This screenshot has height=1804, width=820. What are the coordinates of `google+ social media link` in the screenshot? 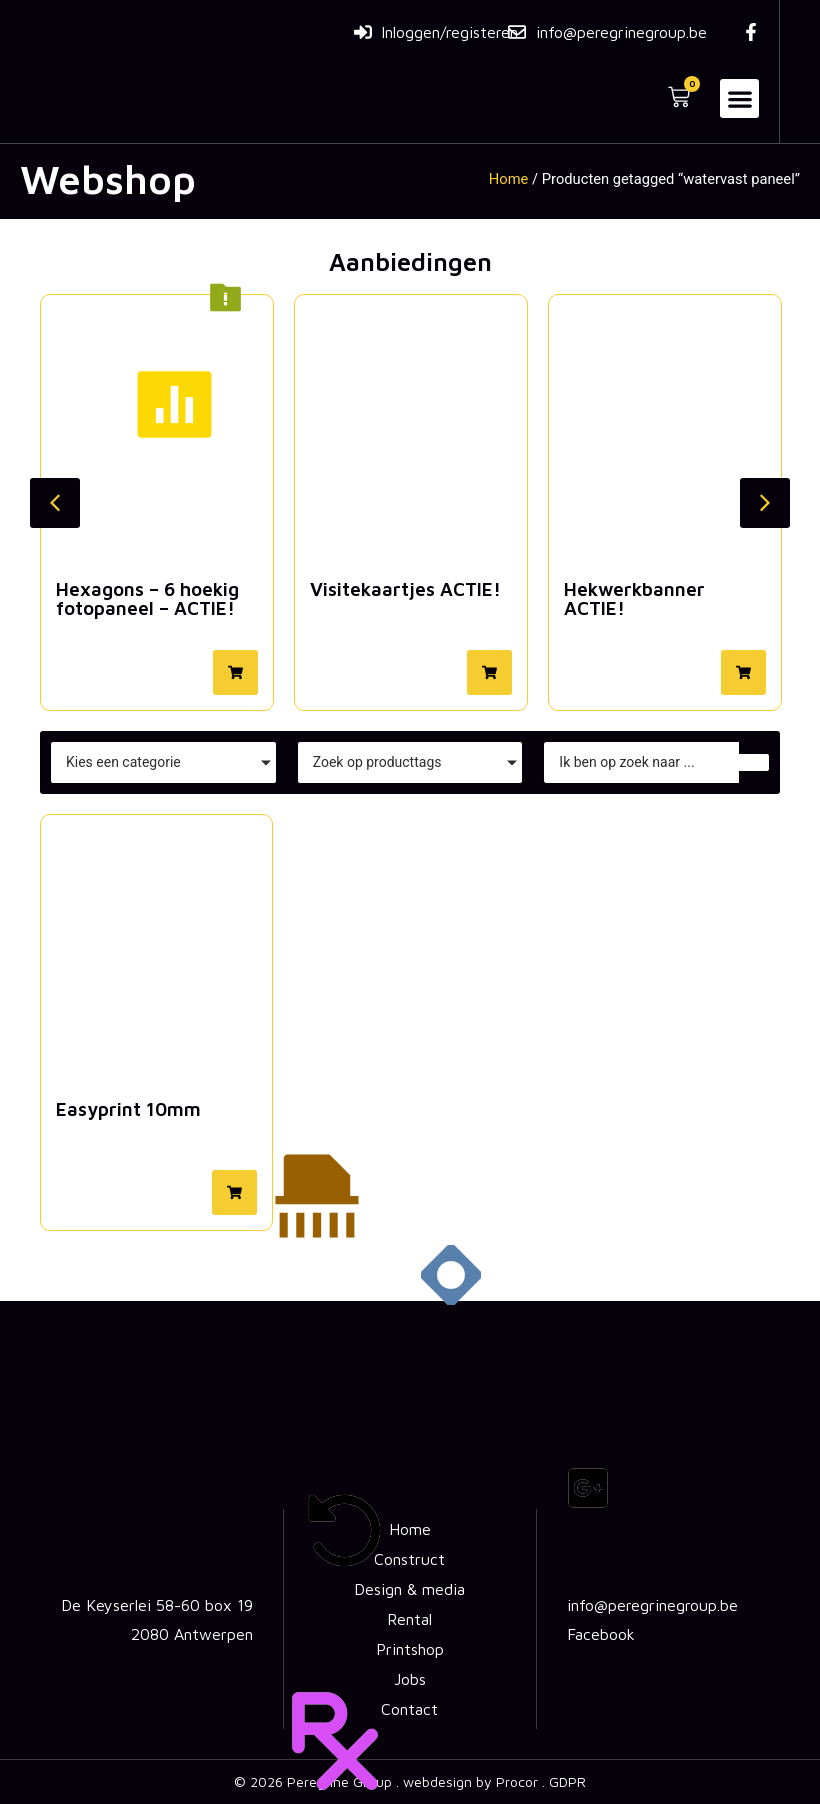 It's located at (588, 1488).